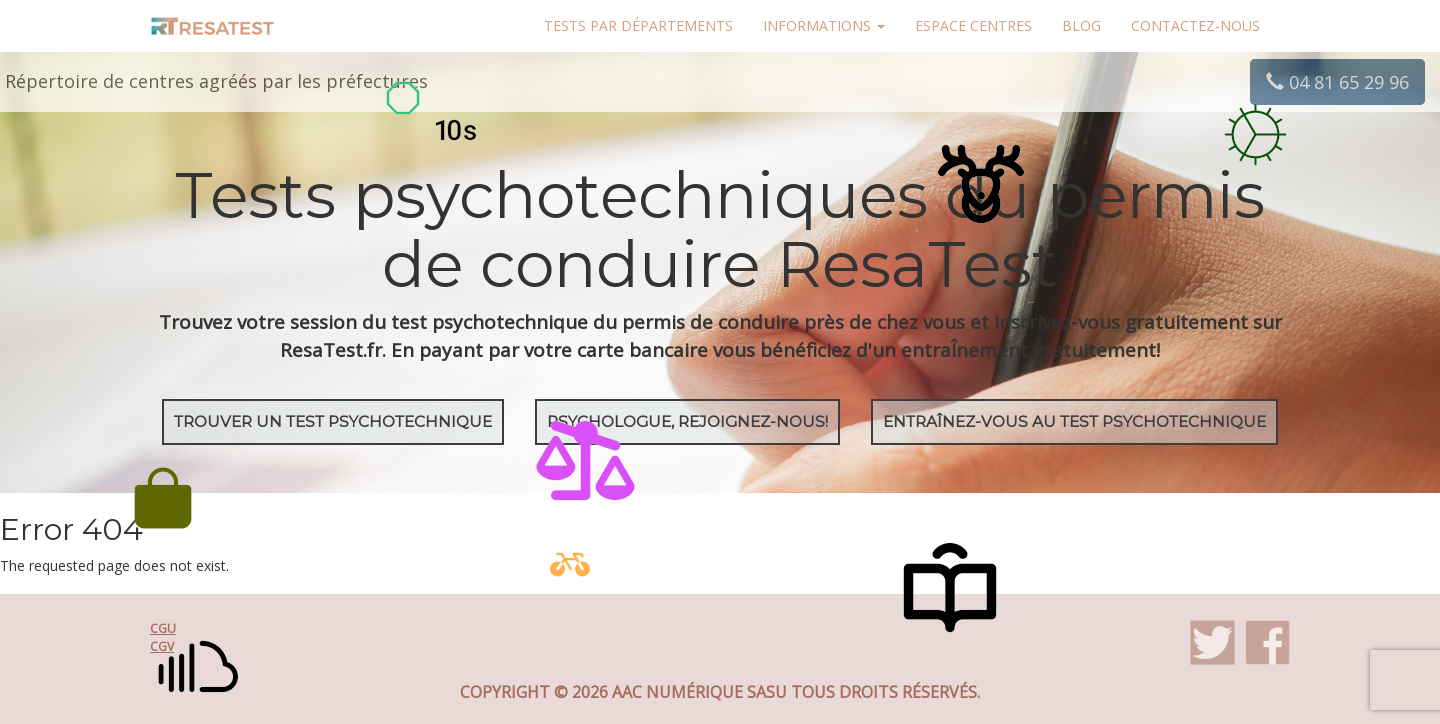 Image resolution: width=1440 pixels, height=724 pixels. Describe the element at coordinates (1255, 134) in the screenshot. I see `access settings or preferences` at that location.